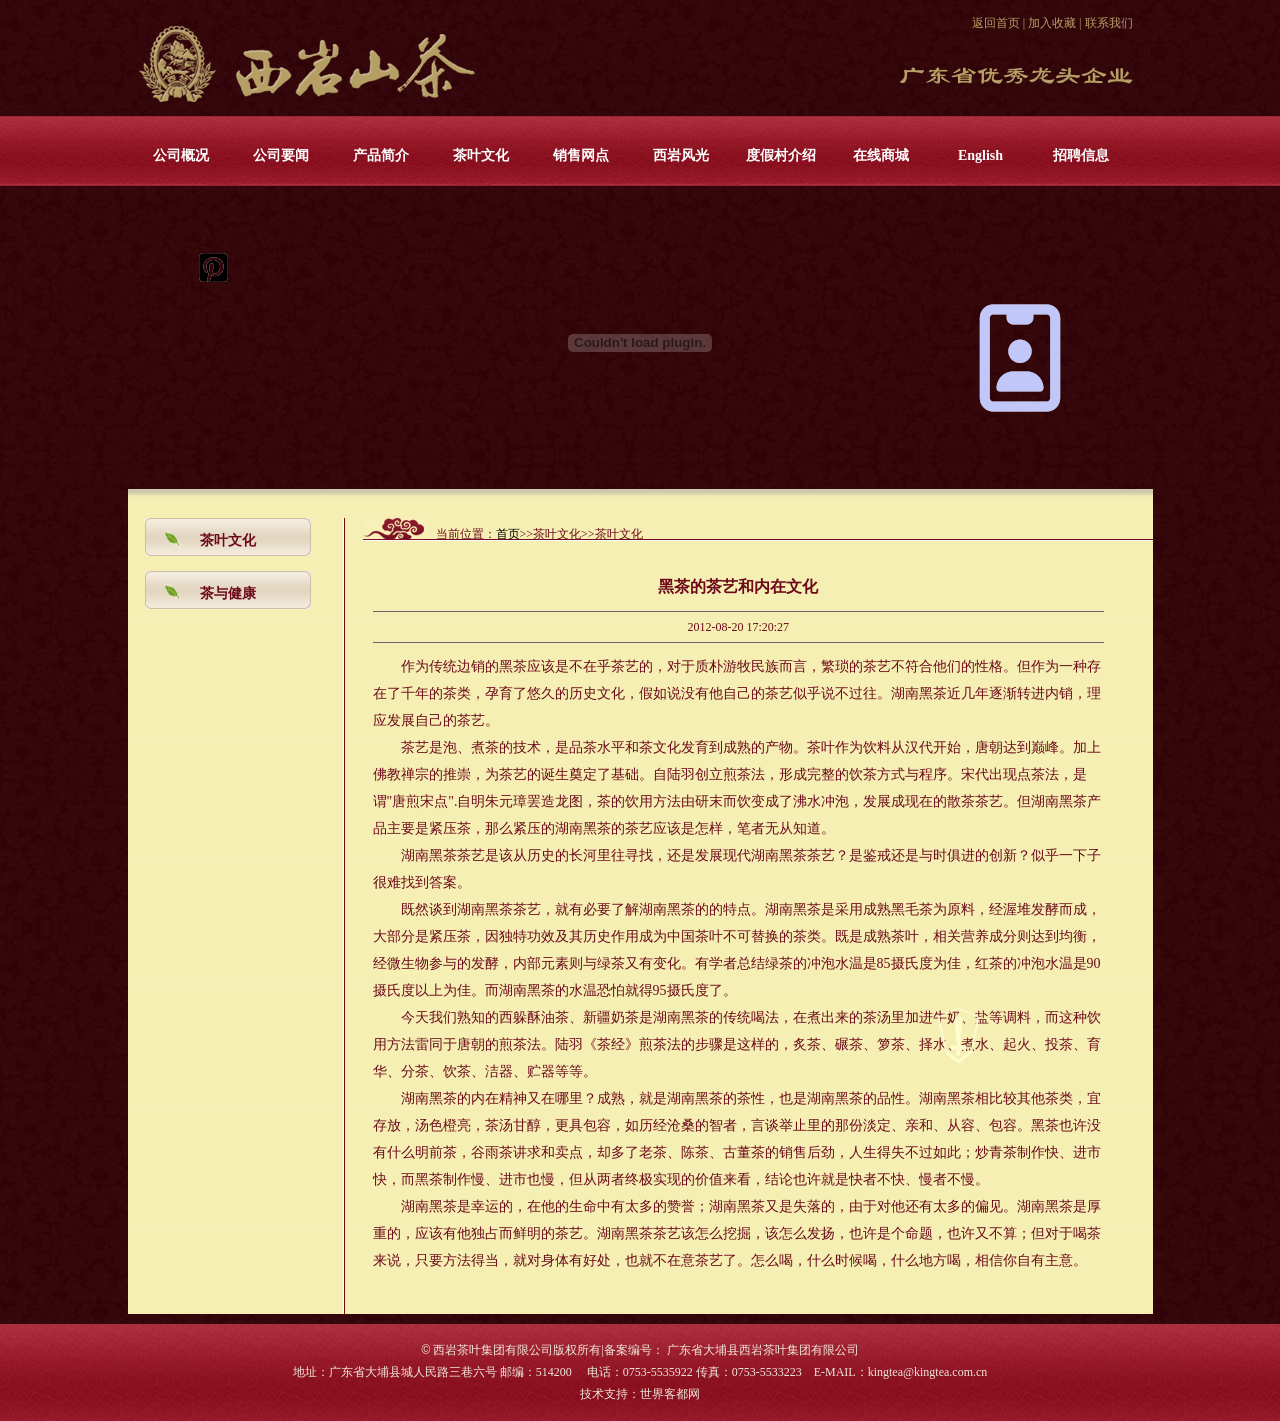  I want to click on view user profile or identification, so click(1020, 358).